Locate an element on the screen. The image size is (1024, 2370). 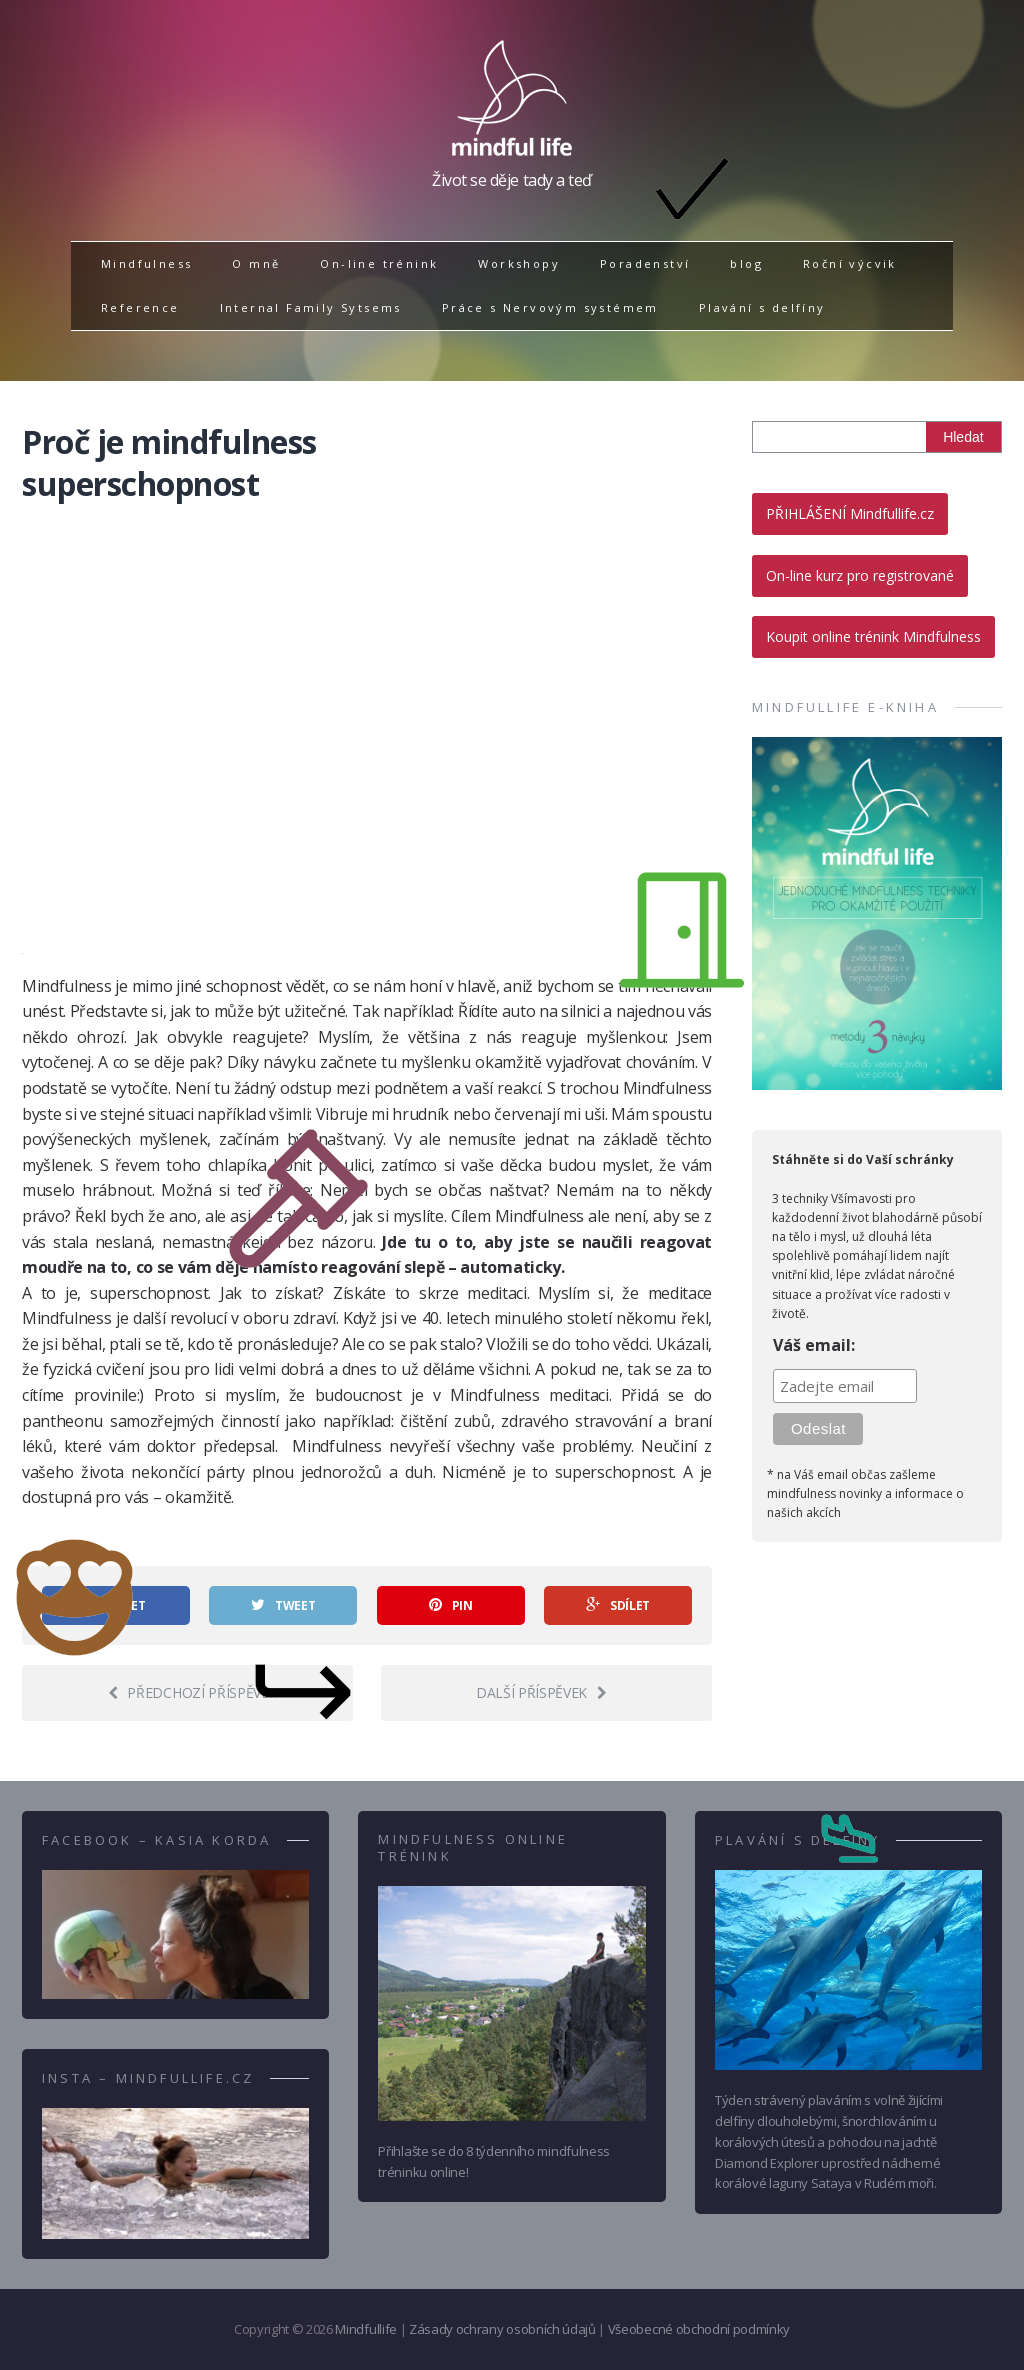
access legal or court-related features is located at coordinates (298, 1198).